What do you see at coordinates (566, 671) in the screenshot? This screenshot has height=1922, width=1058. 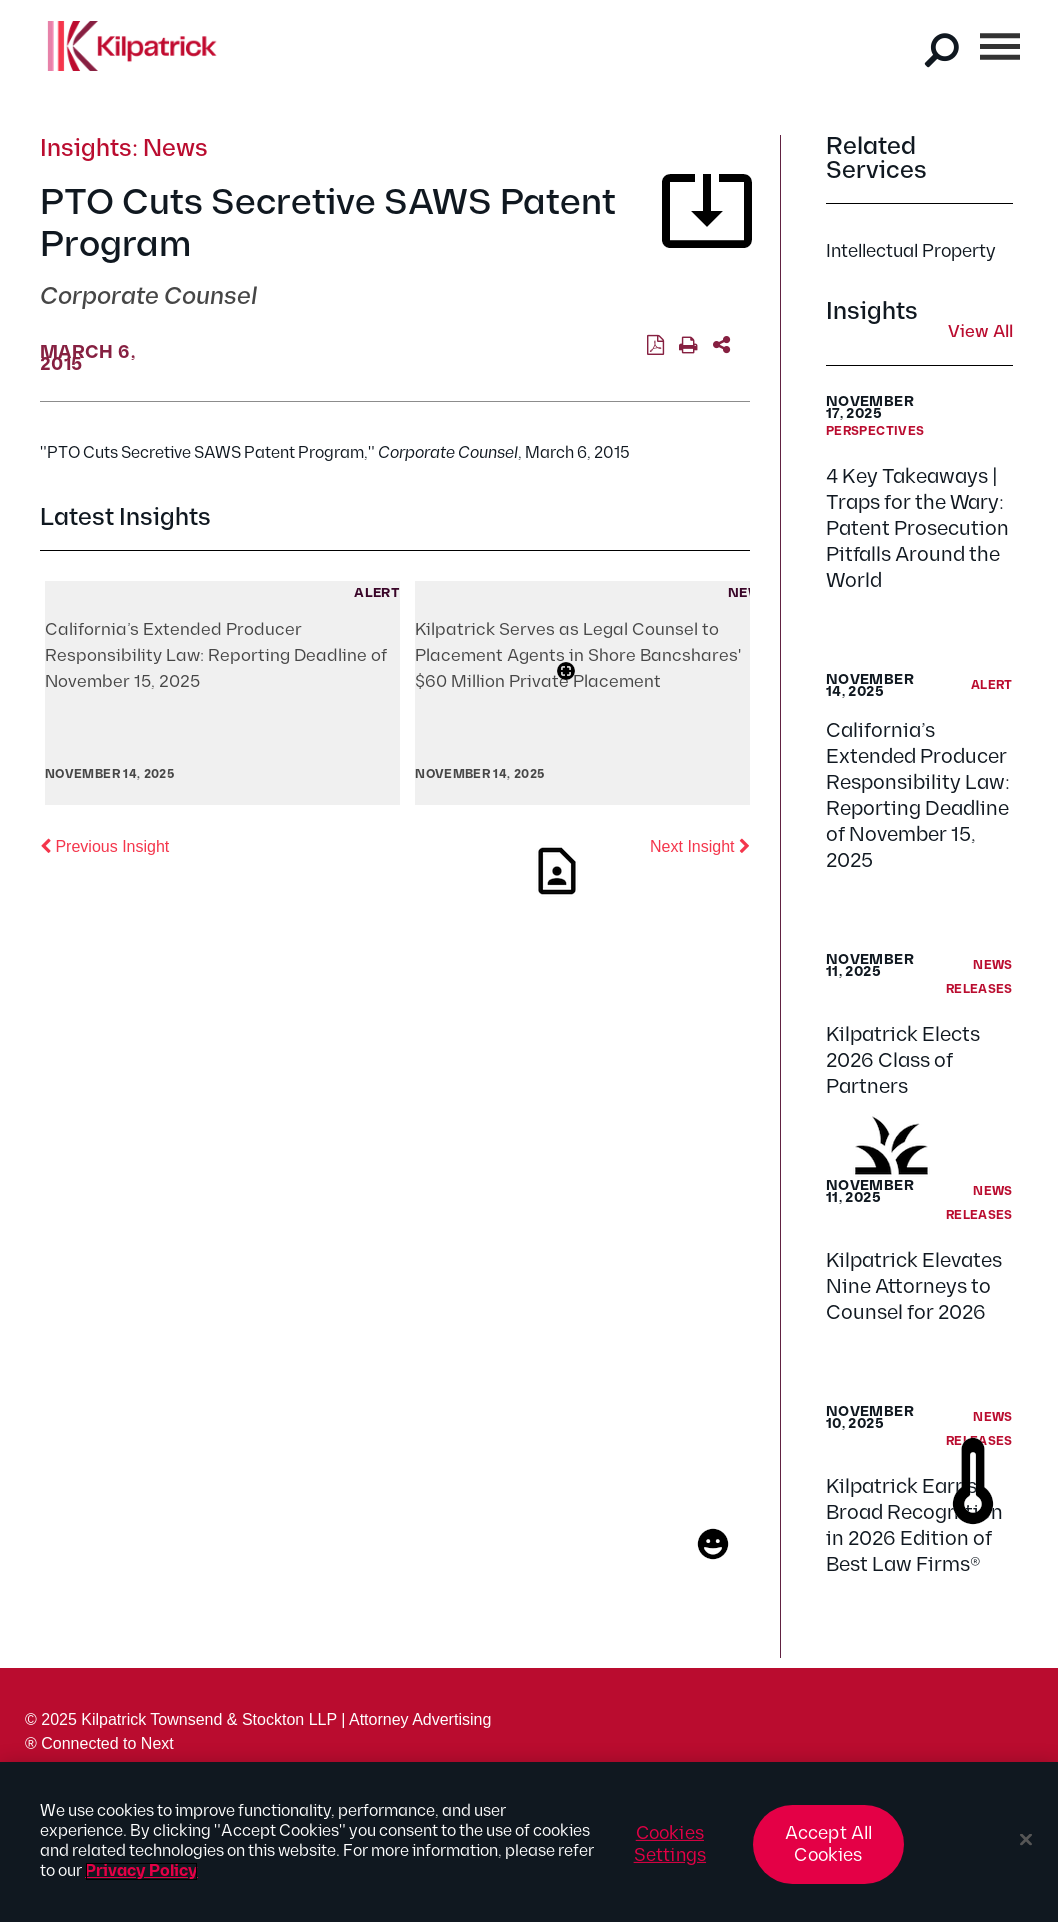 I see `tap to scan a QR code or barcode` at bounding box center [566, 671].